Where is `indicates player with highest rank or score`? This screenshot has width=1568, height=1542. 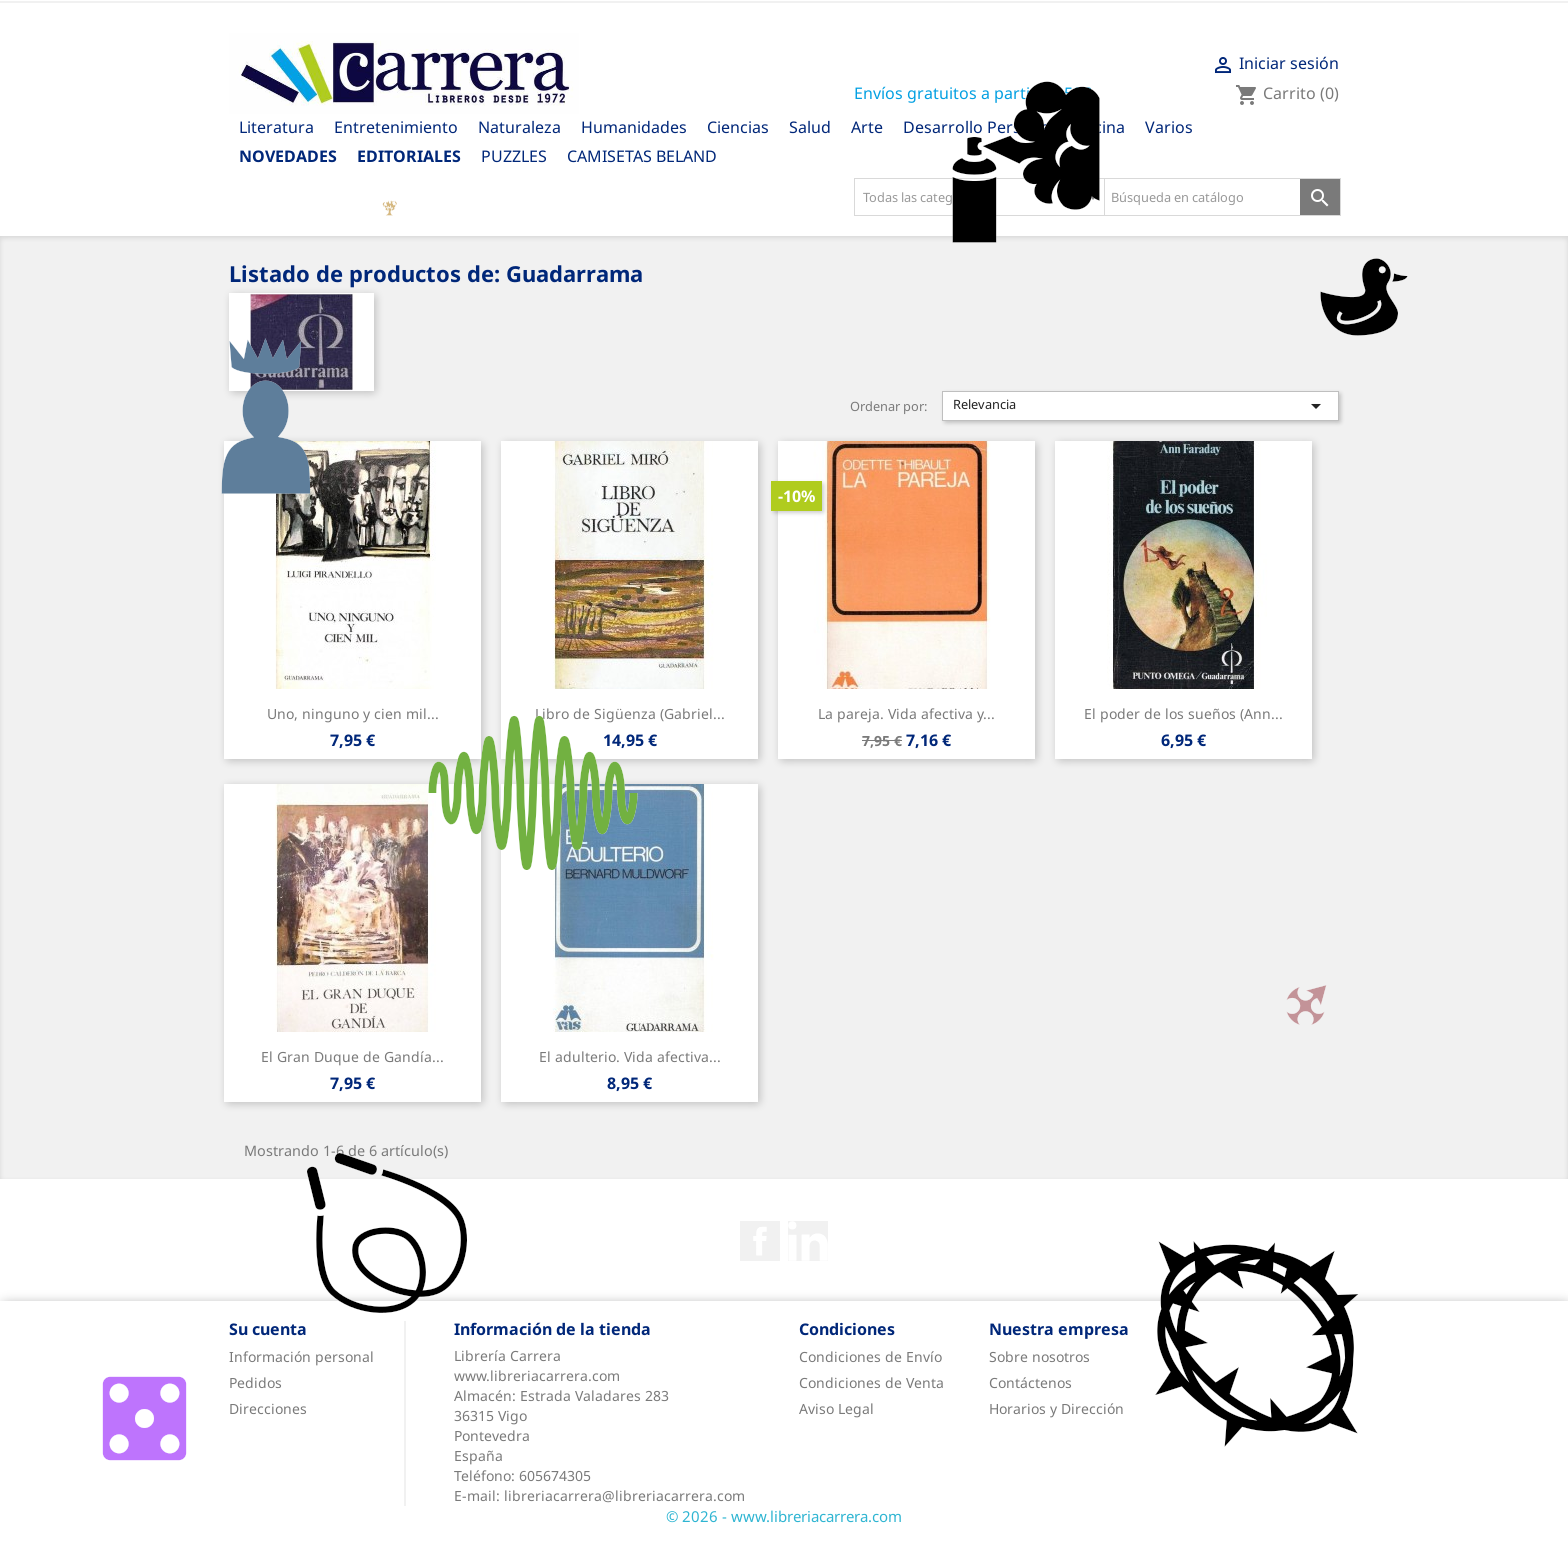 indicates player with highest rank or score is located at coordinates (265, 415).